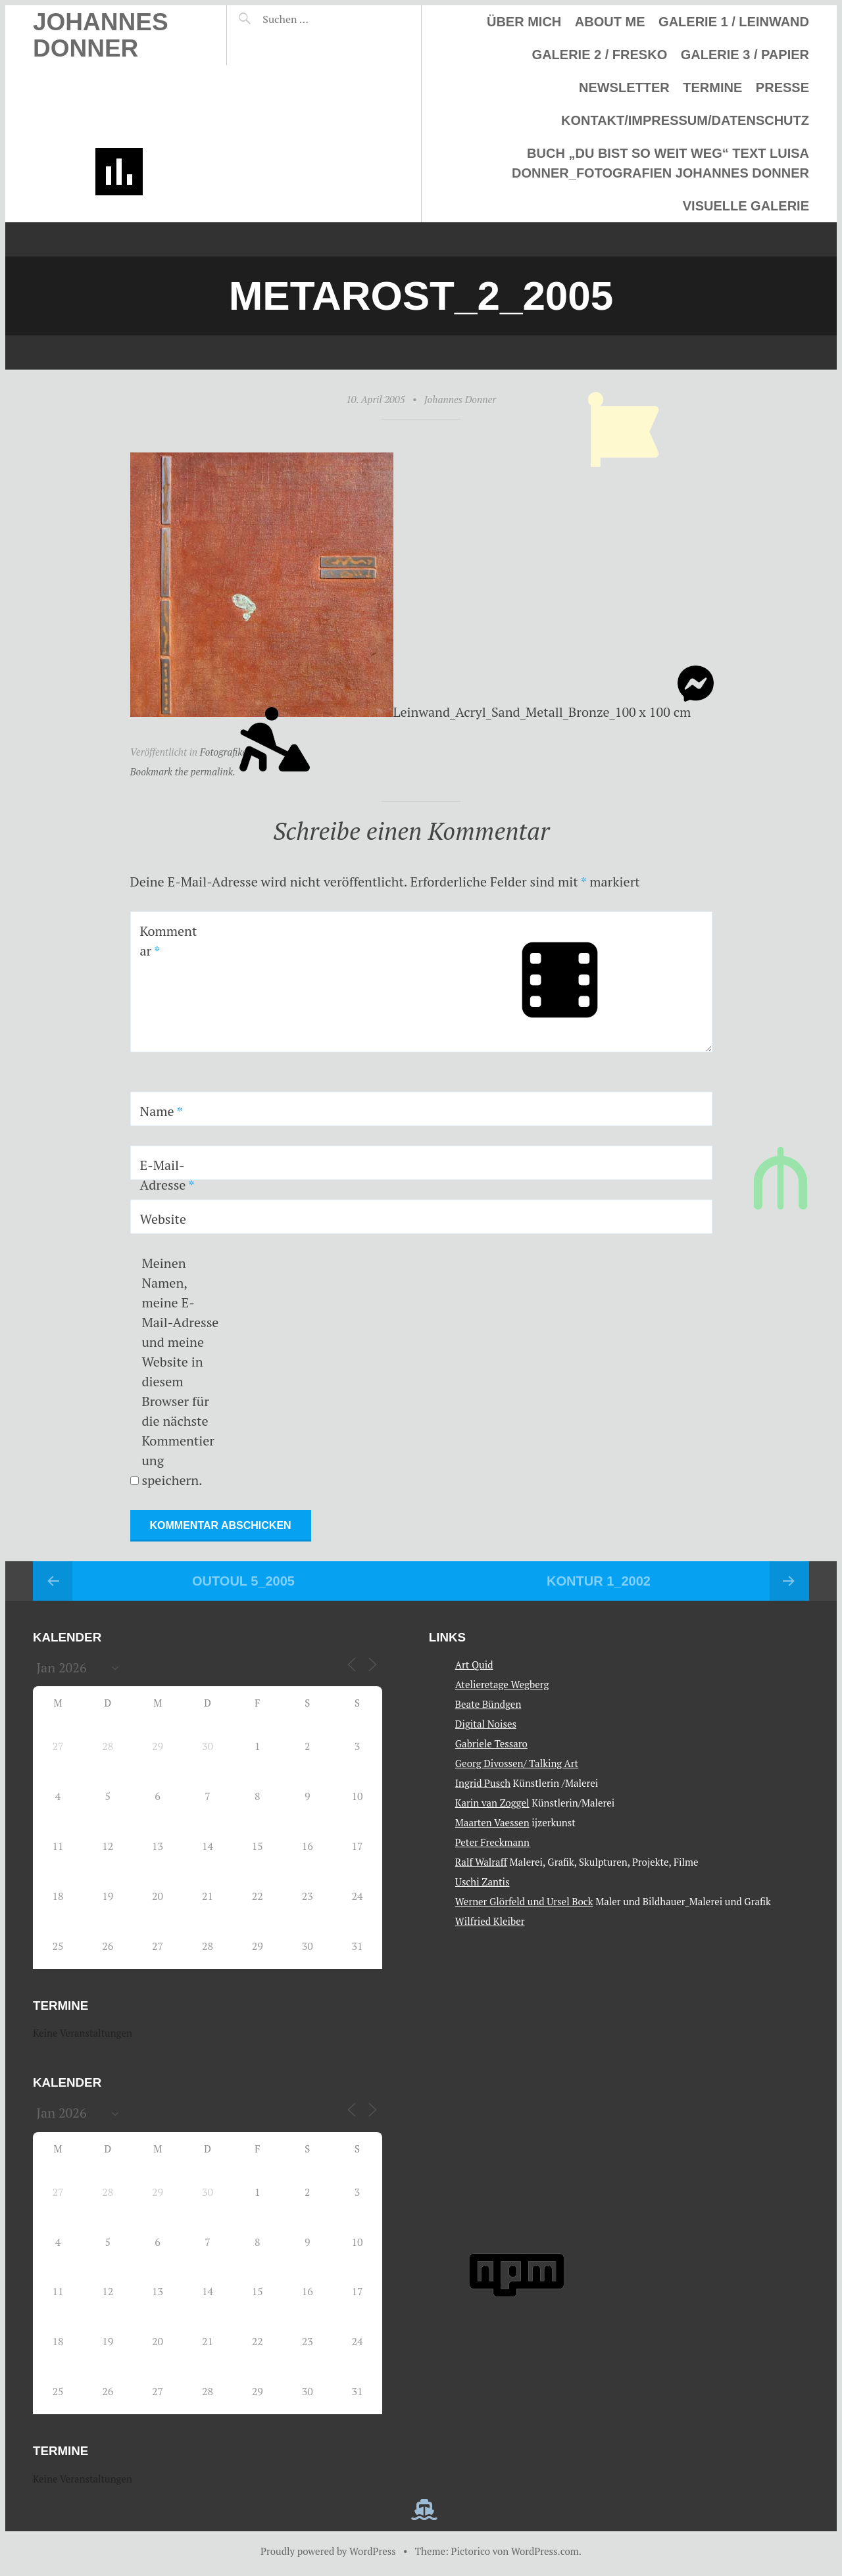 This screenshot has height=2576, width=842. I want to click on indicates azerbaijani manat currency, so click(780, 1178).